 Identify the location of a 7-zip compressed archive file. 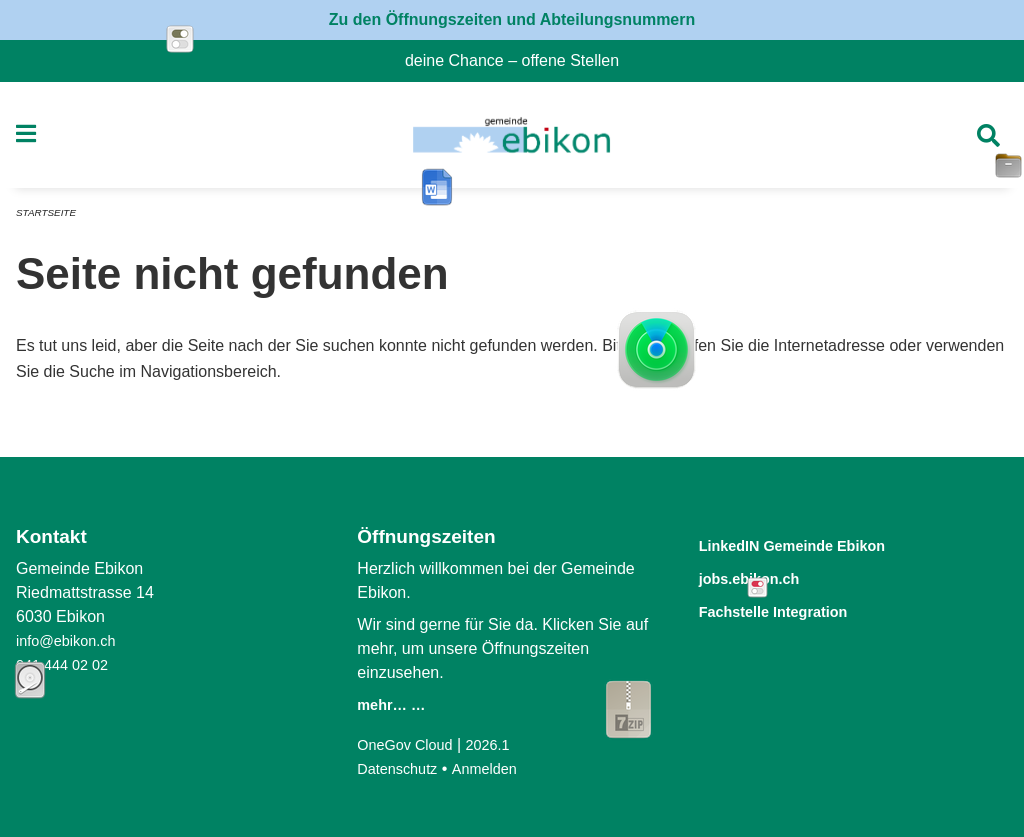
(628, 709).